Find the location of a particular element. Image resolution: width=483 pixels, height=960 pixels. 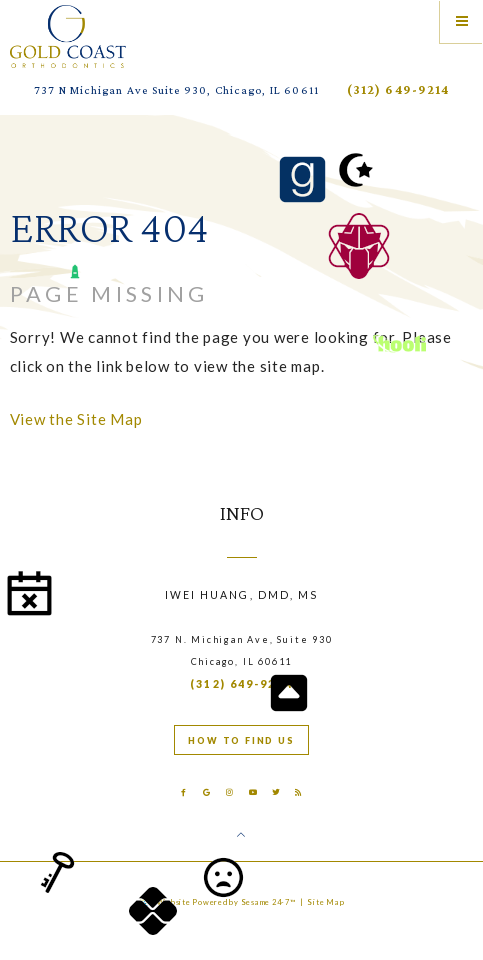

visit primereact component library website is located at coordinates (359, 246).